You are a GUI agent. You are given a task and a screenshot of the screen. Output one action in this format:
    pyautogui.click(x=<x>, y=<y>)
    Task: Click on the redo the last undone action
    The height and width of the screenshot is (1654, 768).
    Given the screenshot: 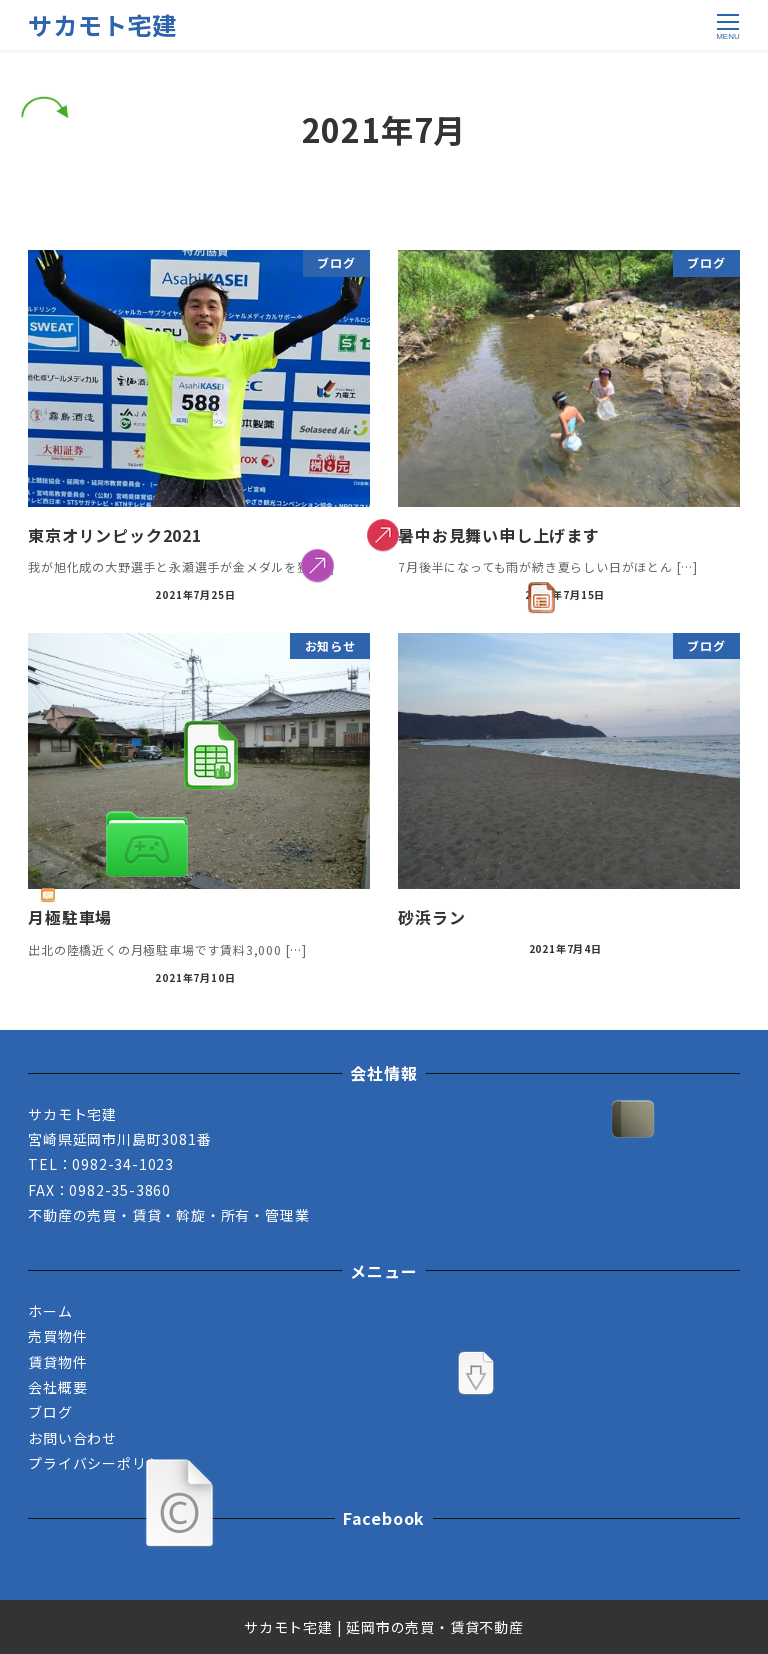 What is the action you would take?
    pyautogui.click(x=45, y=107)
    